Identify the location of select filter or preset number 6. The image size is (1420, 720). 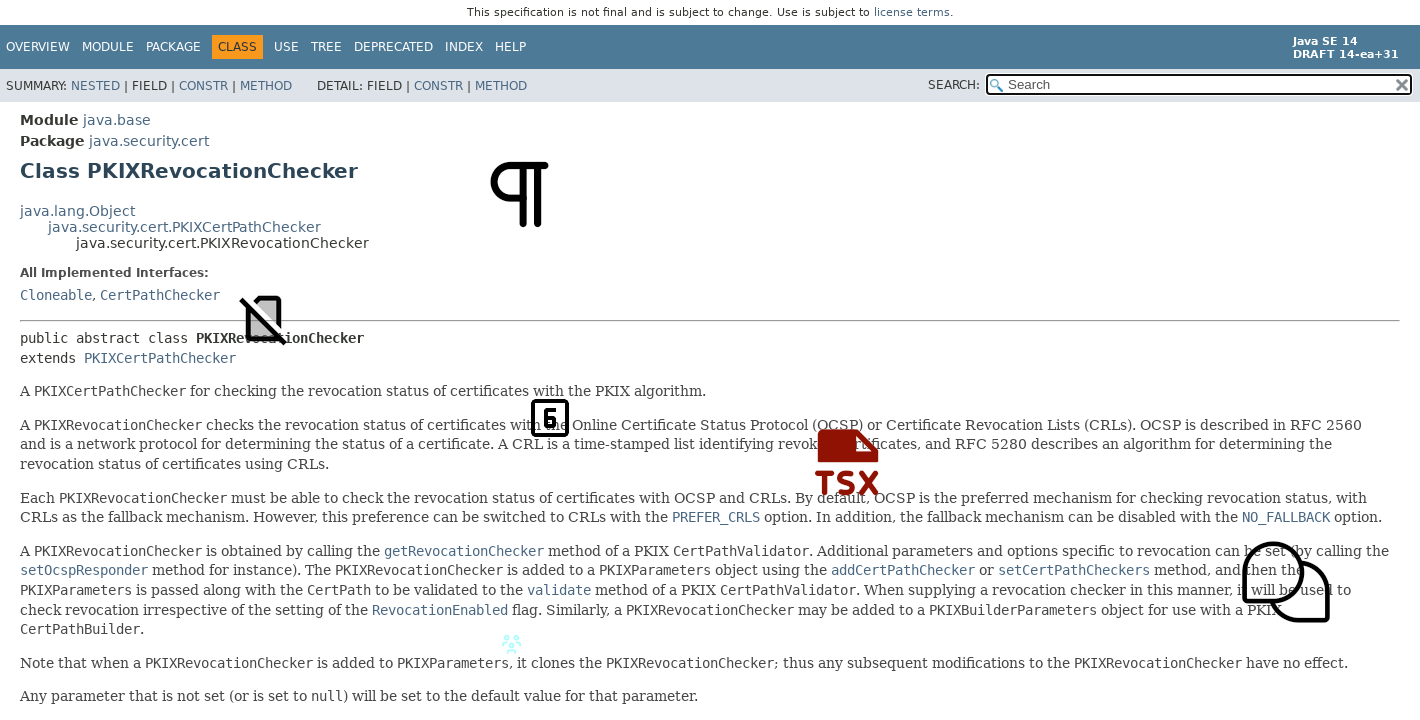
(550, 418).